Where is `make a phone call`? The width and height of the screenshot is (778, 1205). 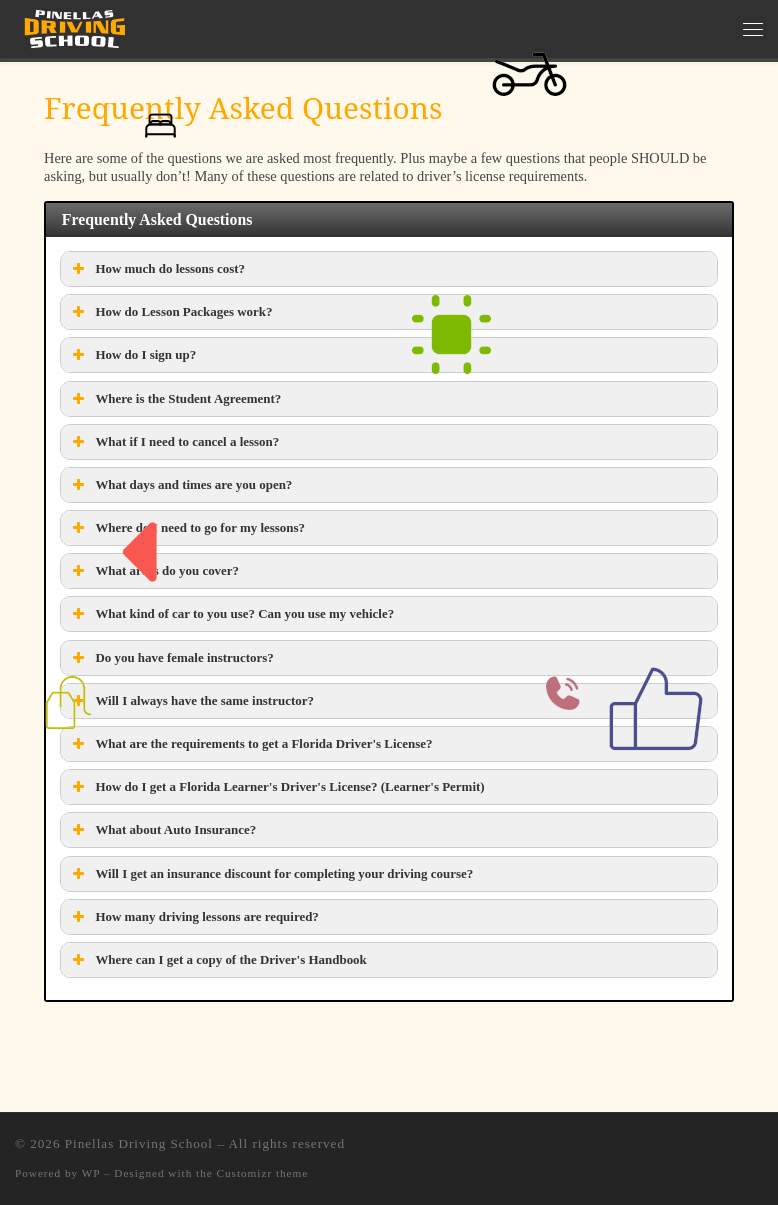
make a phone call is located at coordinates (563, 692).